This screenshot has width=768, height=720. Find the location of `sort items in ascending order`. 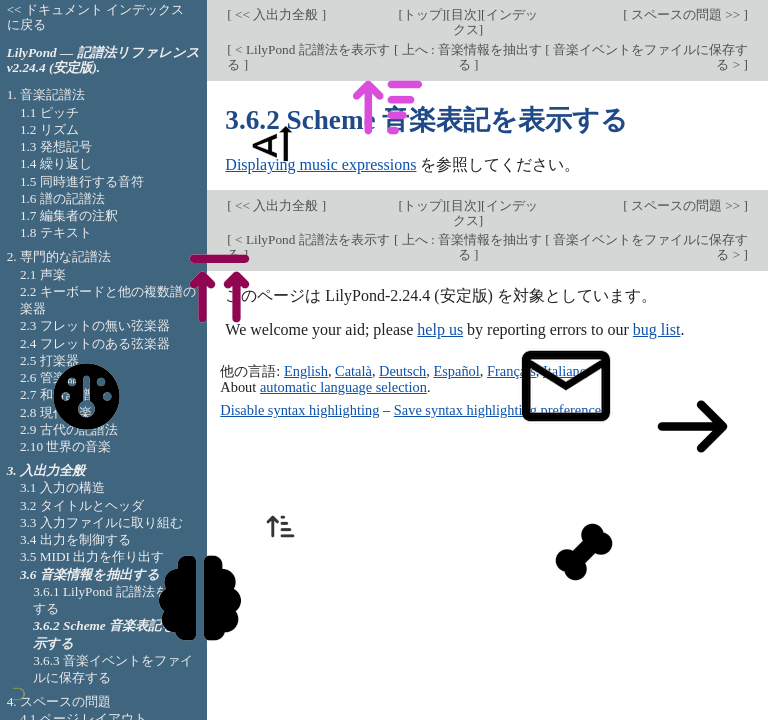

sort items in ascending order is located at coordinates (387, 107).